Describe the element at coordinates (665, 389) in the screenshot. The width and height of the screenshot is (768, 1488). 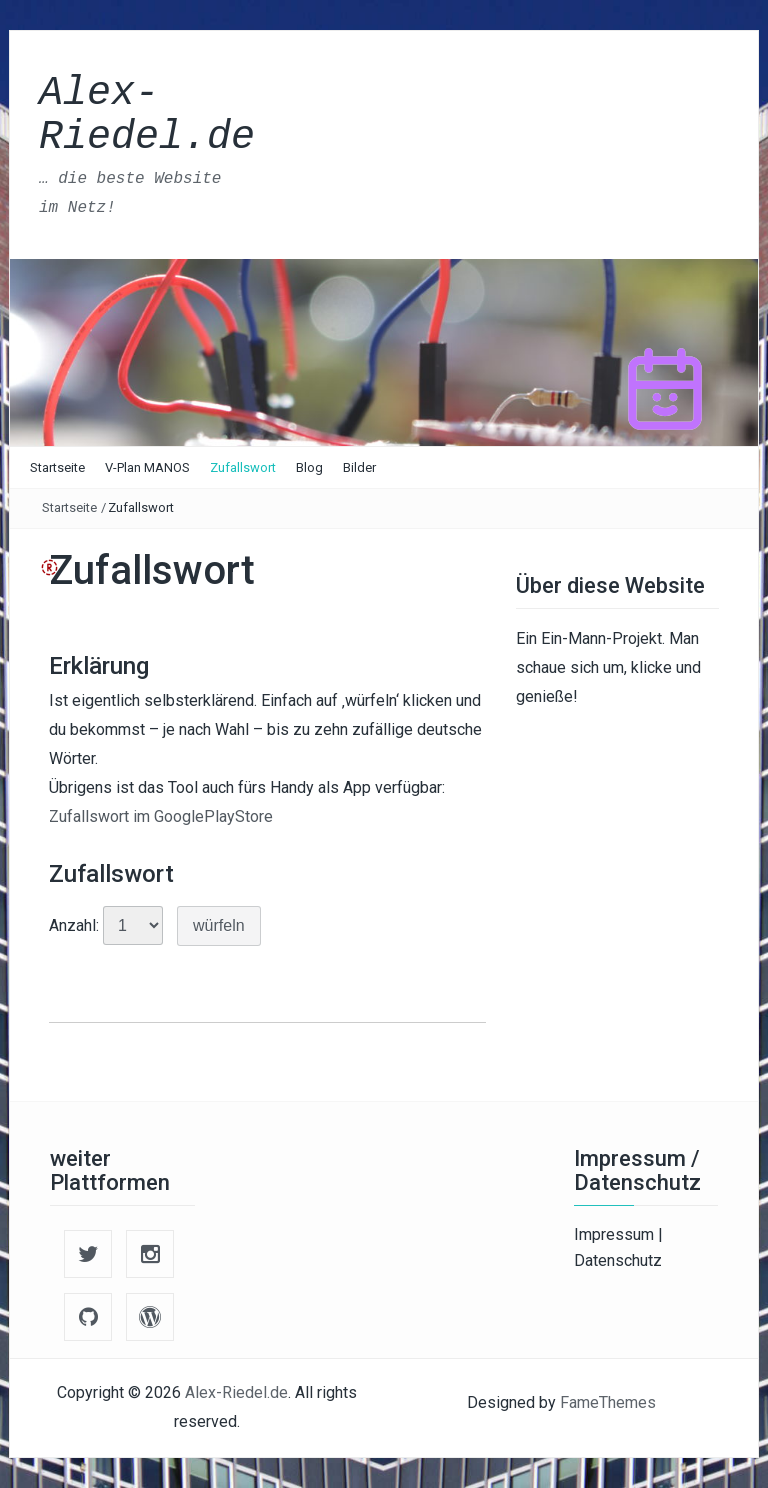
I see `view upcoming fun events or celebrations` at that location.